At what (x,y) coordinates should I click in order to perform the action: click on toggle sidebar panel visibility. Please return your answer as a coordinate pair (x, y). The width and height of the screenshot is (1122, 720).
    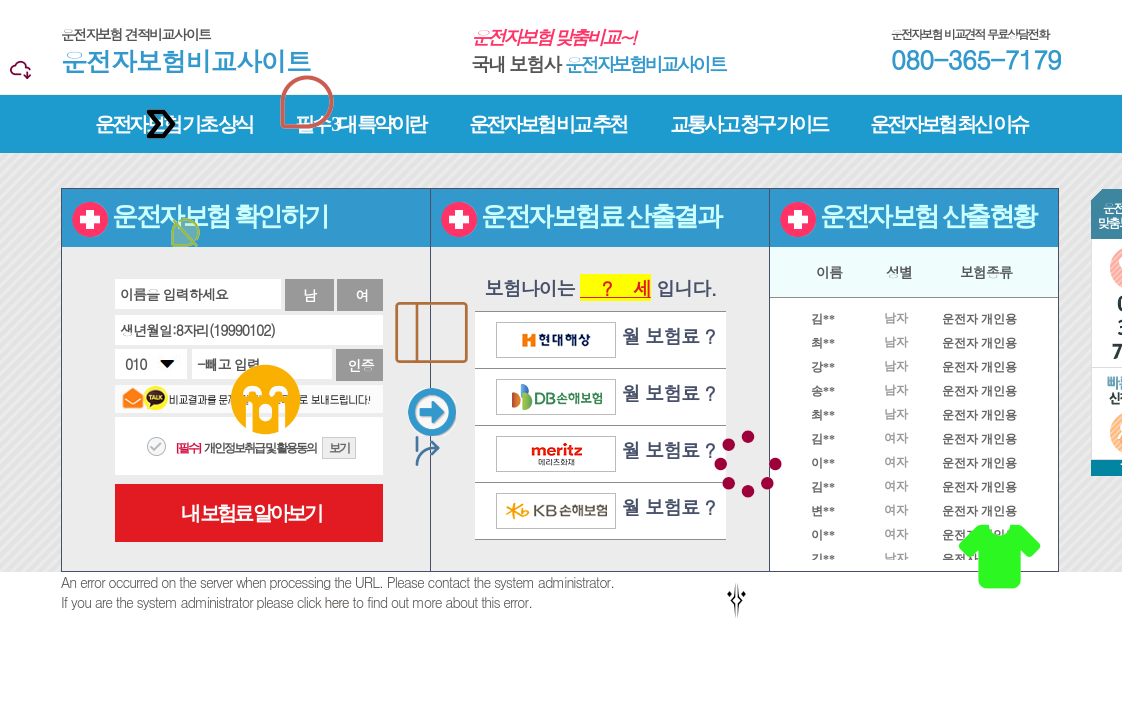
    Looking at the image, I should click on (431, 332).